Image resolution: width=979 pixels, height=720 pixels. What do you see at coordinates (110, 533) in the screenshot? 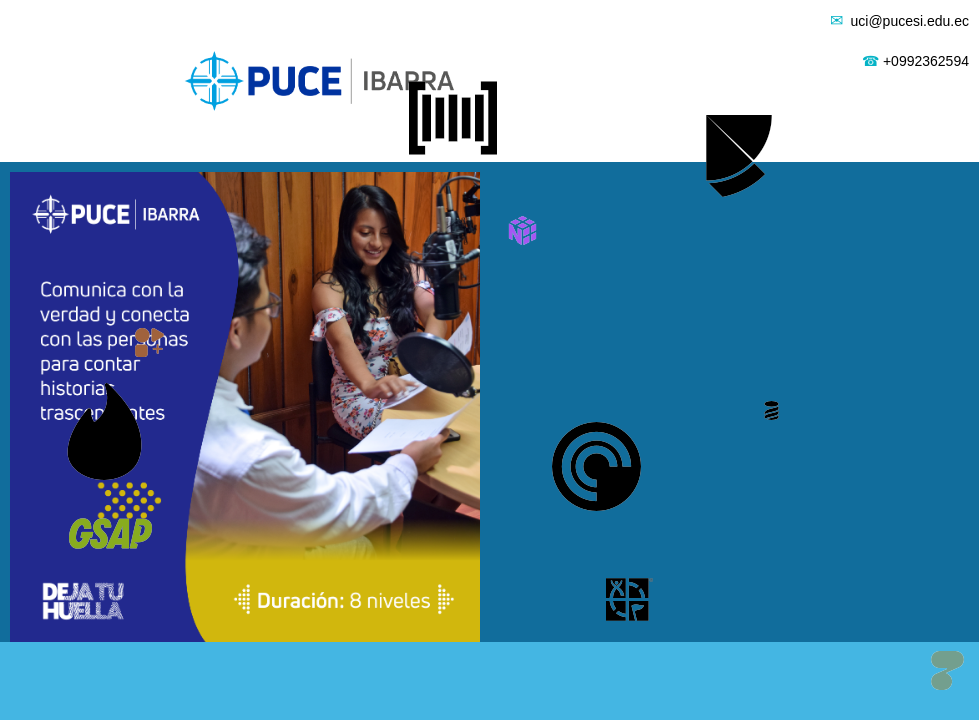
I see `GSAP (GreenSock Animation Platform) brand logo` at bounding box center [110, 533].